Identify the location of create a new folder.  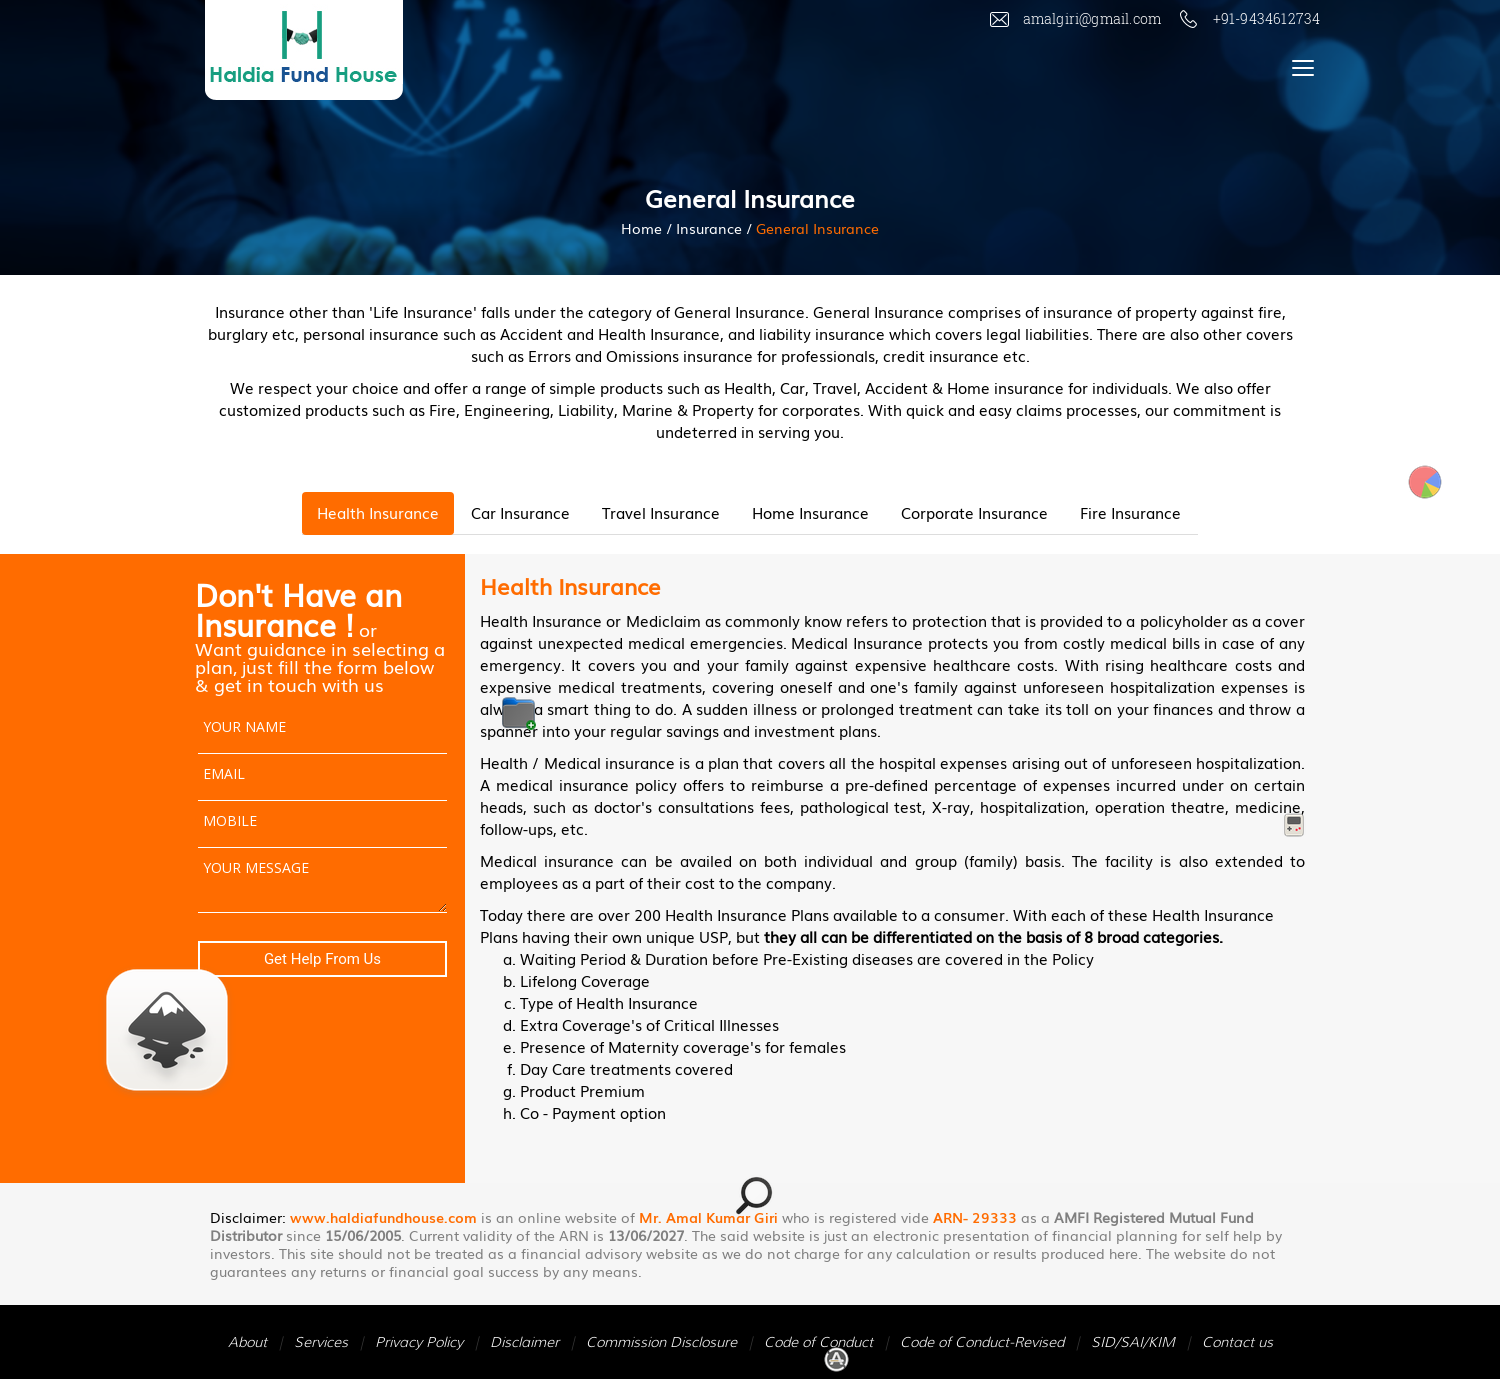
(518, 712).